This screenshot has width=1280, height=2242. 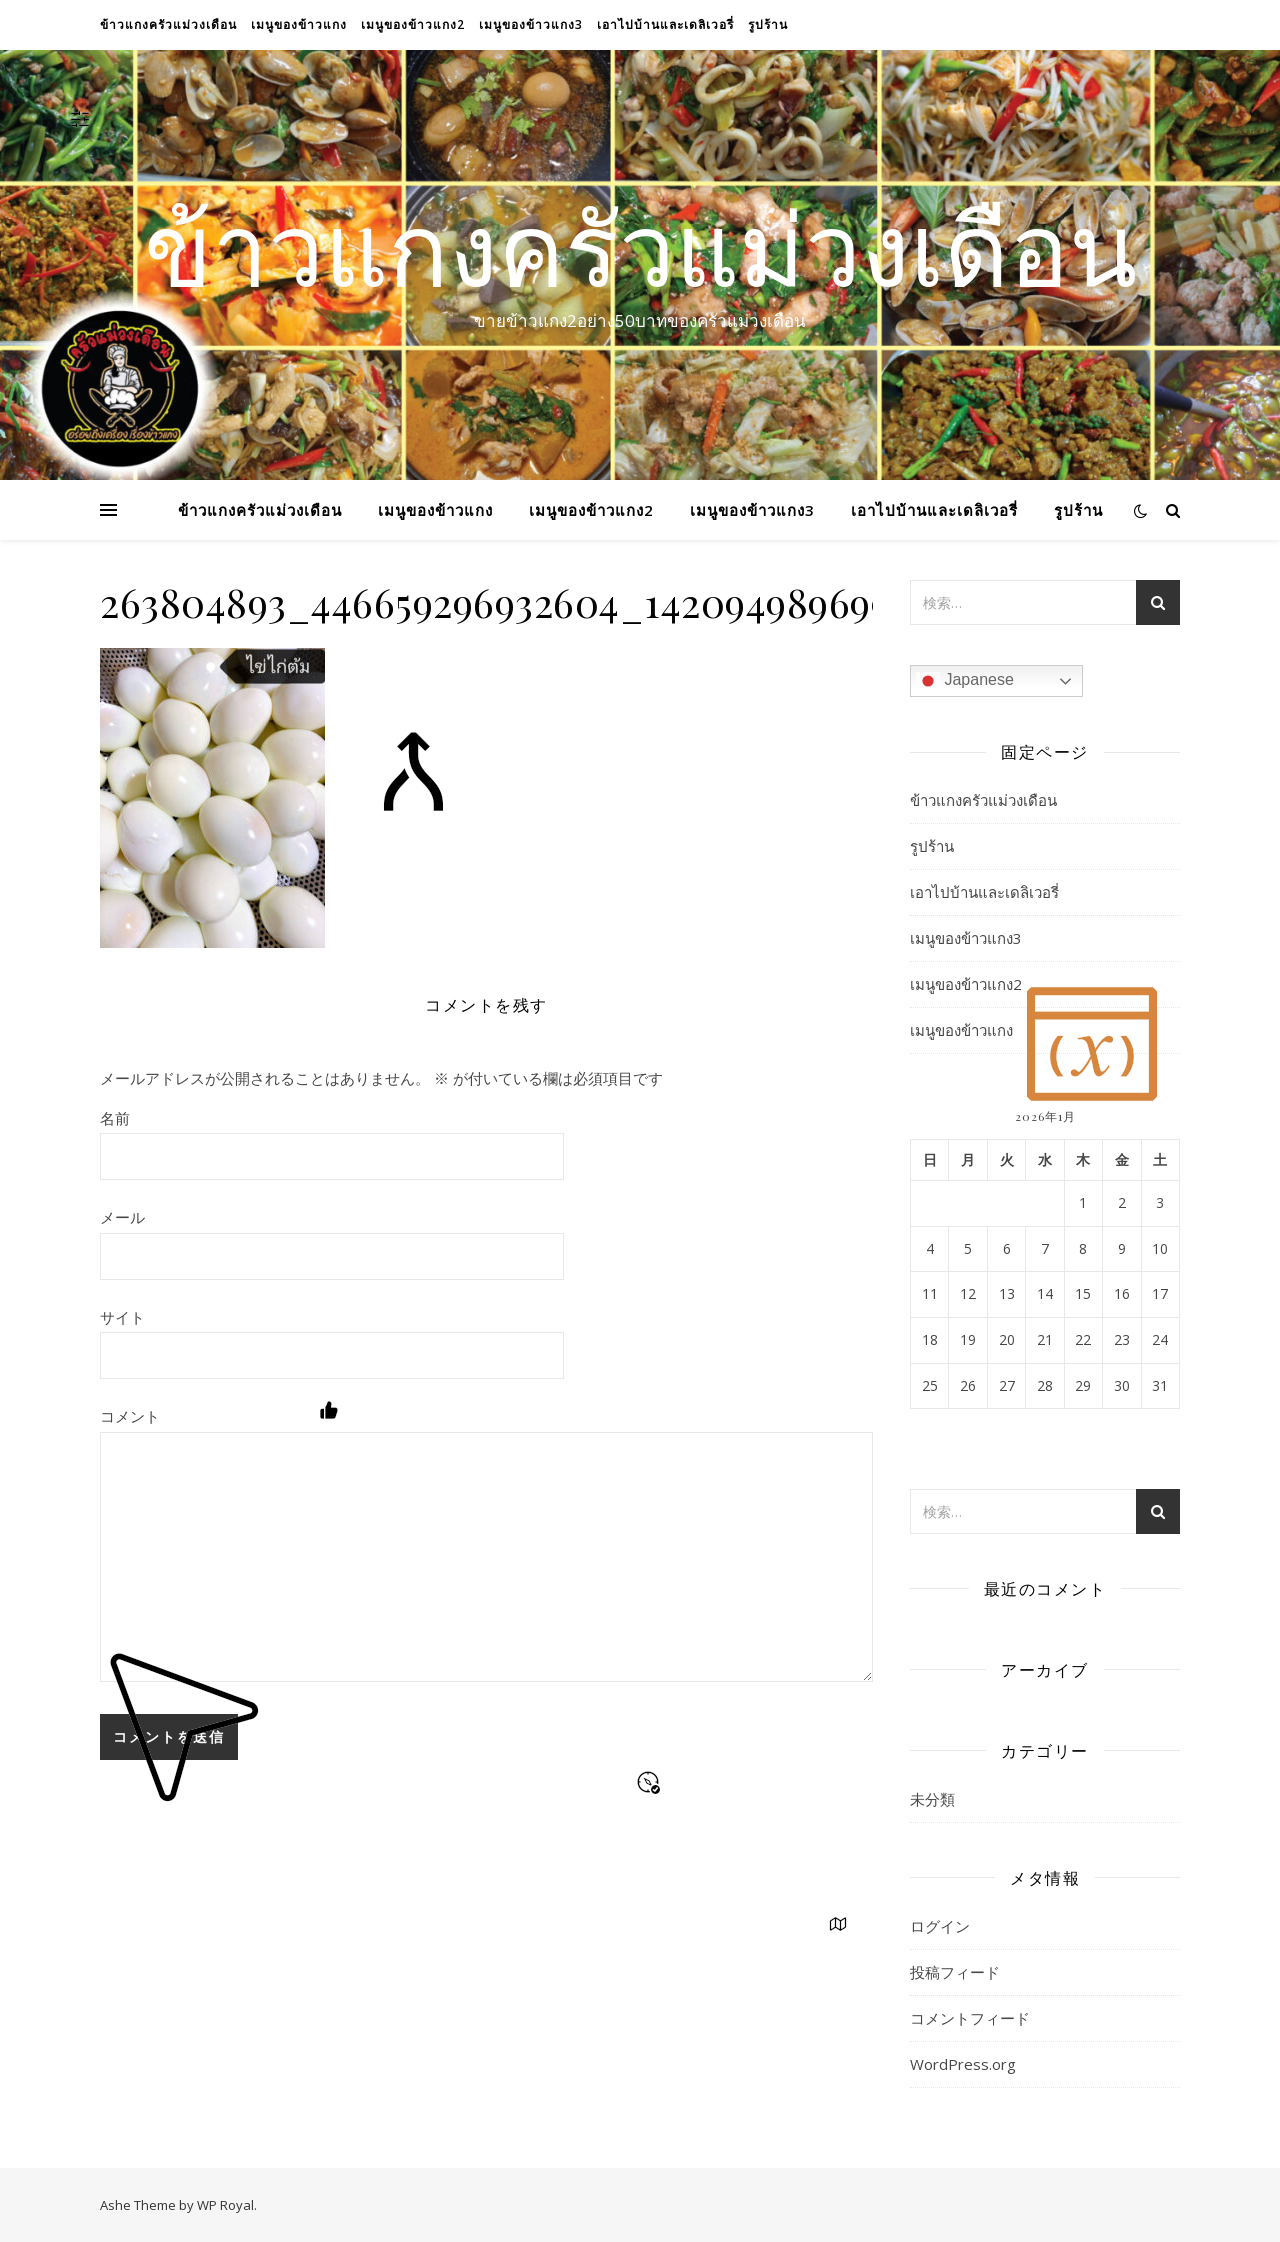 What do you see at coordinates (648, 1782) in the screenshot?
I see `active navigation or orientation mode` at bounding box center [648, 1782].